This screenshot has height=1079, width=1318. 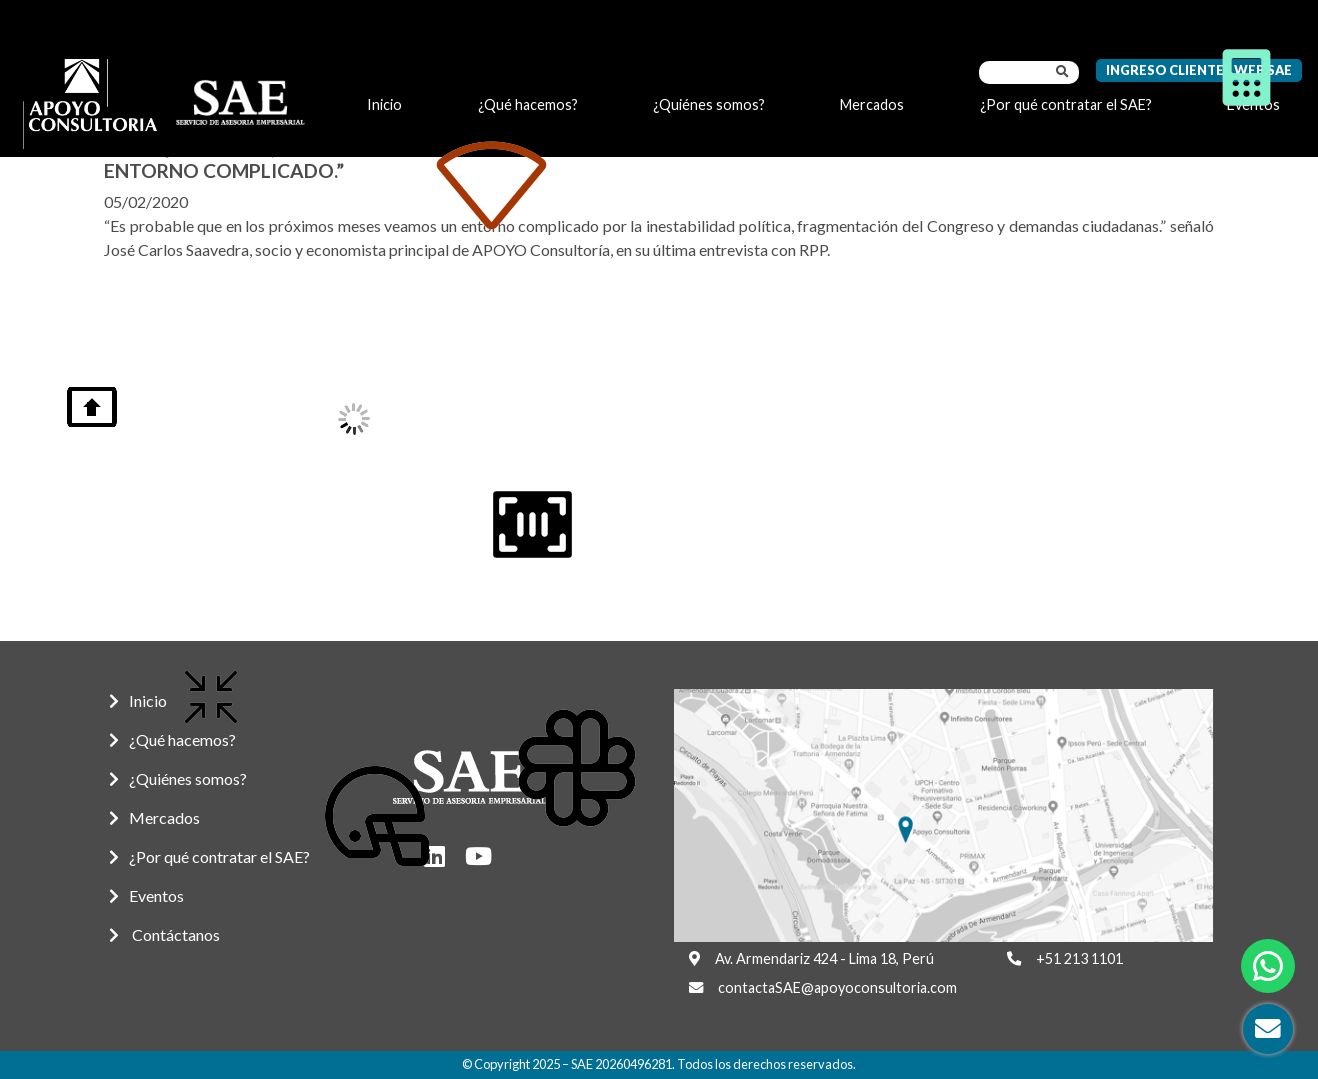 I want to click on scan a barcode, so click(x=532, y=524).